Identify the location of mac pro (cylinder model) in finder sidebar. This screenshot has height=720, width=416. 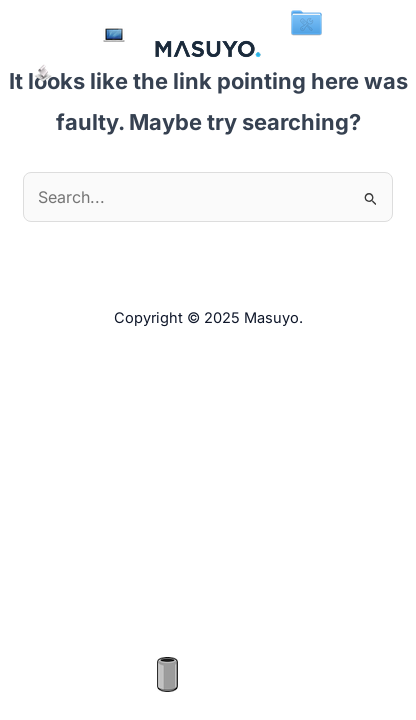
(167, 674).